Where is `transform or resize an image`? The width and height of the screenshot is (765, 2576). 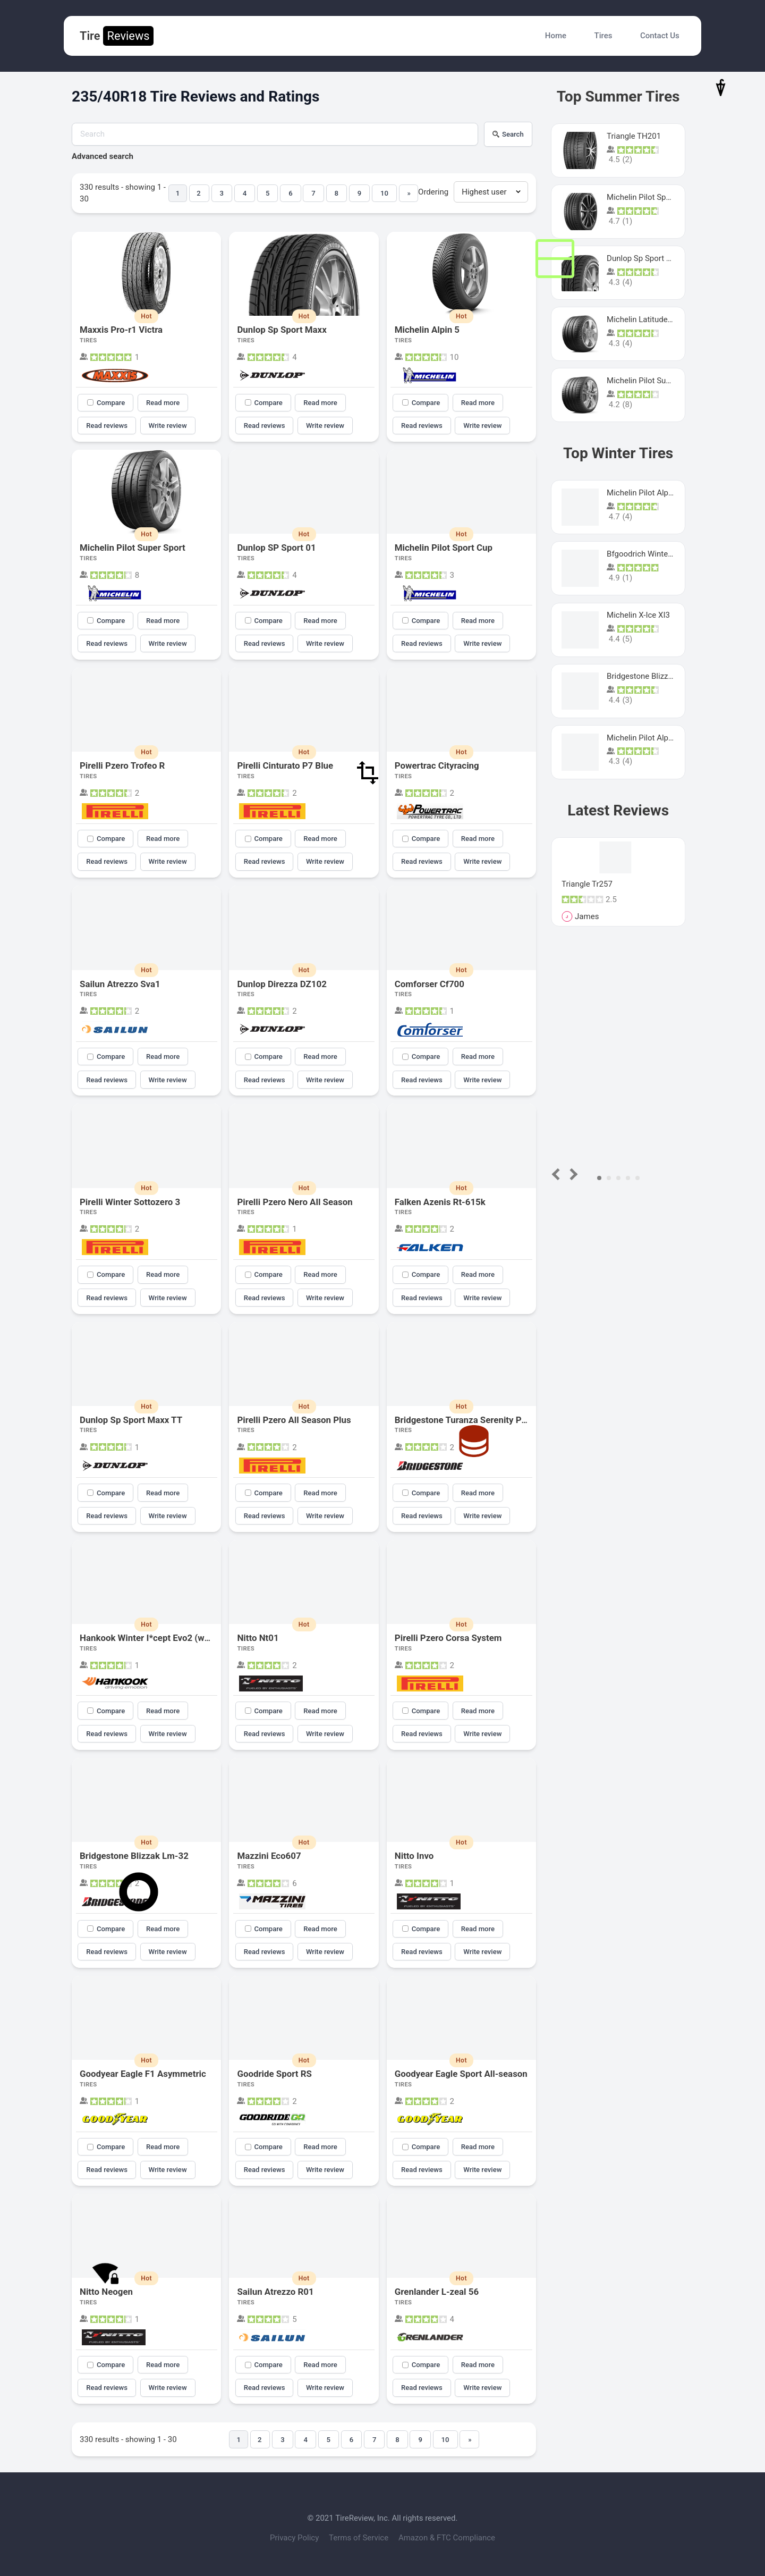
transform or resize an image is located at coordinates (368, 773).